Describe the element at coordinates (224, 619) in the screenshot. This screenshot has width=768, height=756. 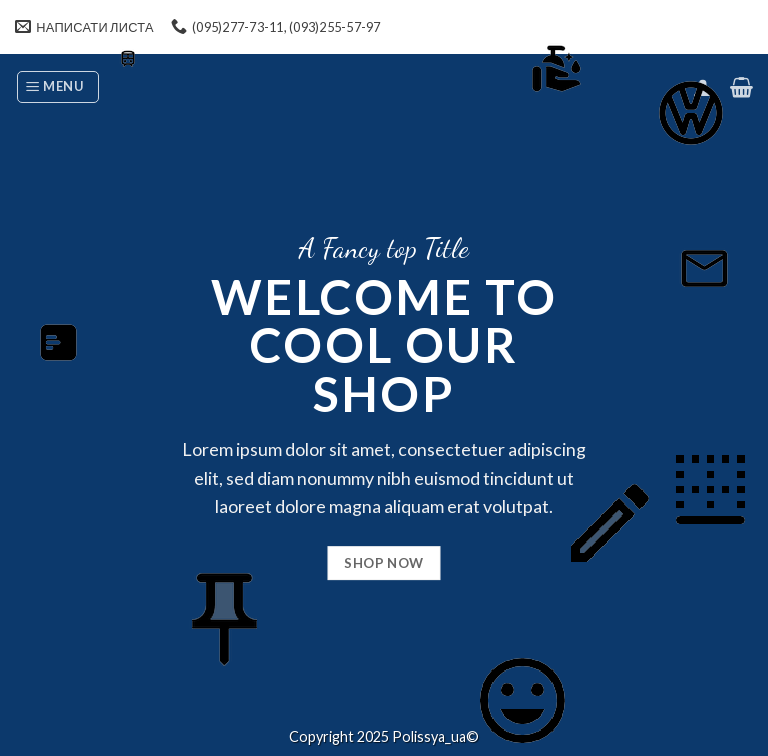
I see `pin an item to keep it visible` at that location.